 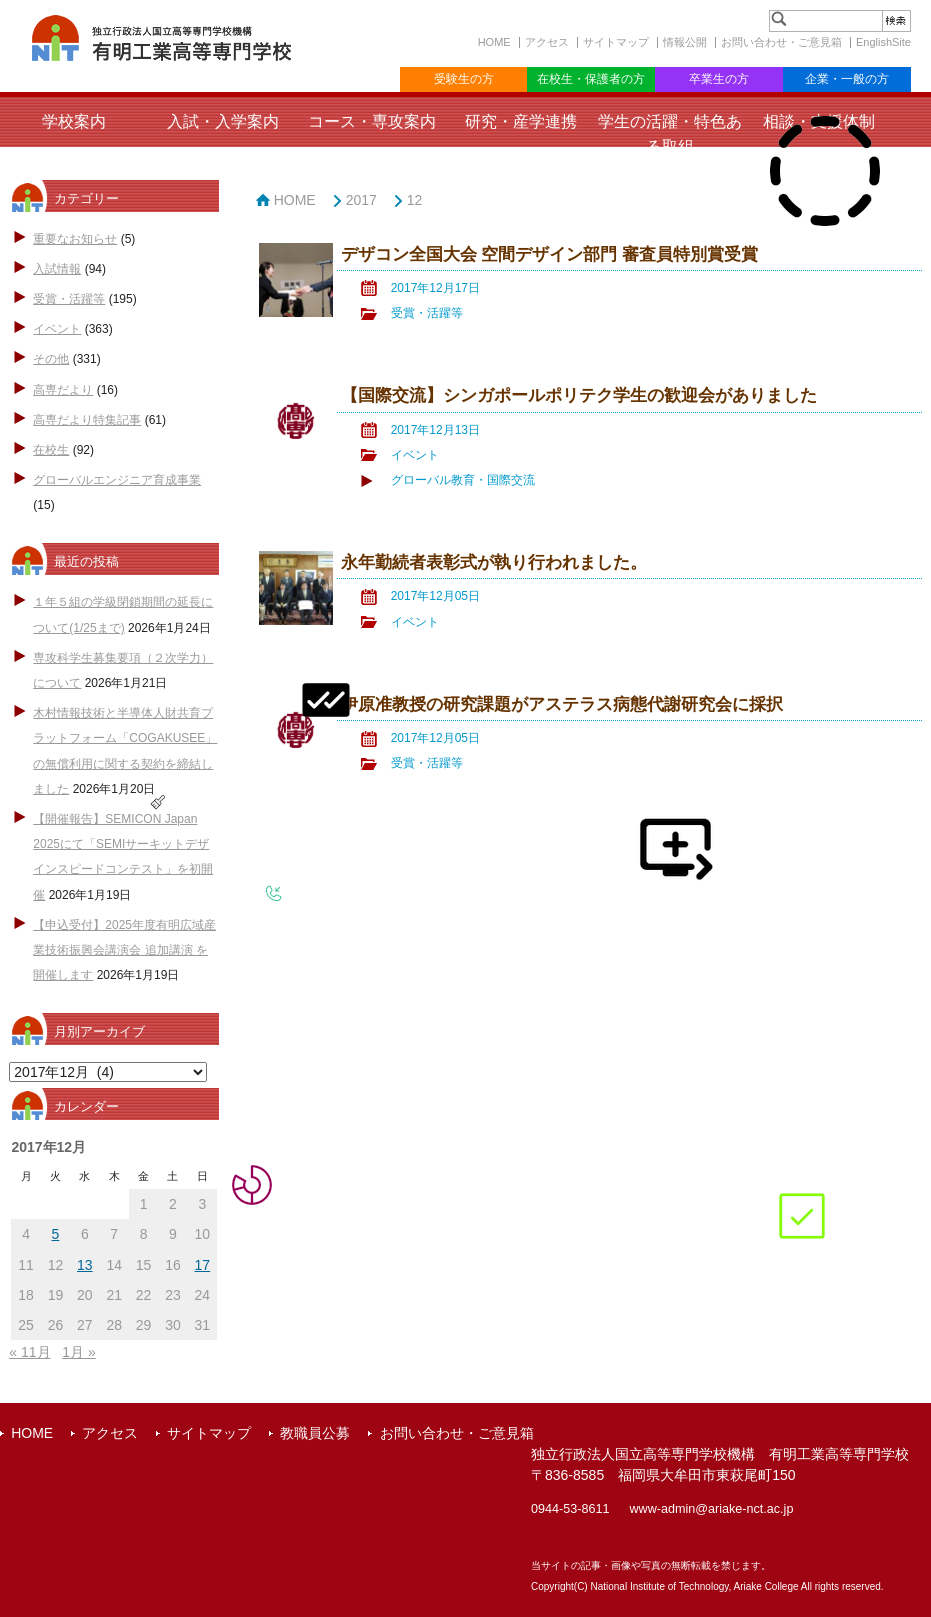 I want to click on mark a task as complete, so click(x=802, y=1216).